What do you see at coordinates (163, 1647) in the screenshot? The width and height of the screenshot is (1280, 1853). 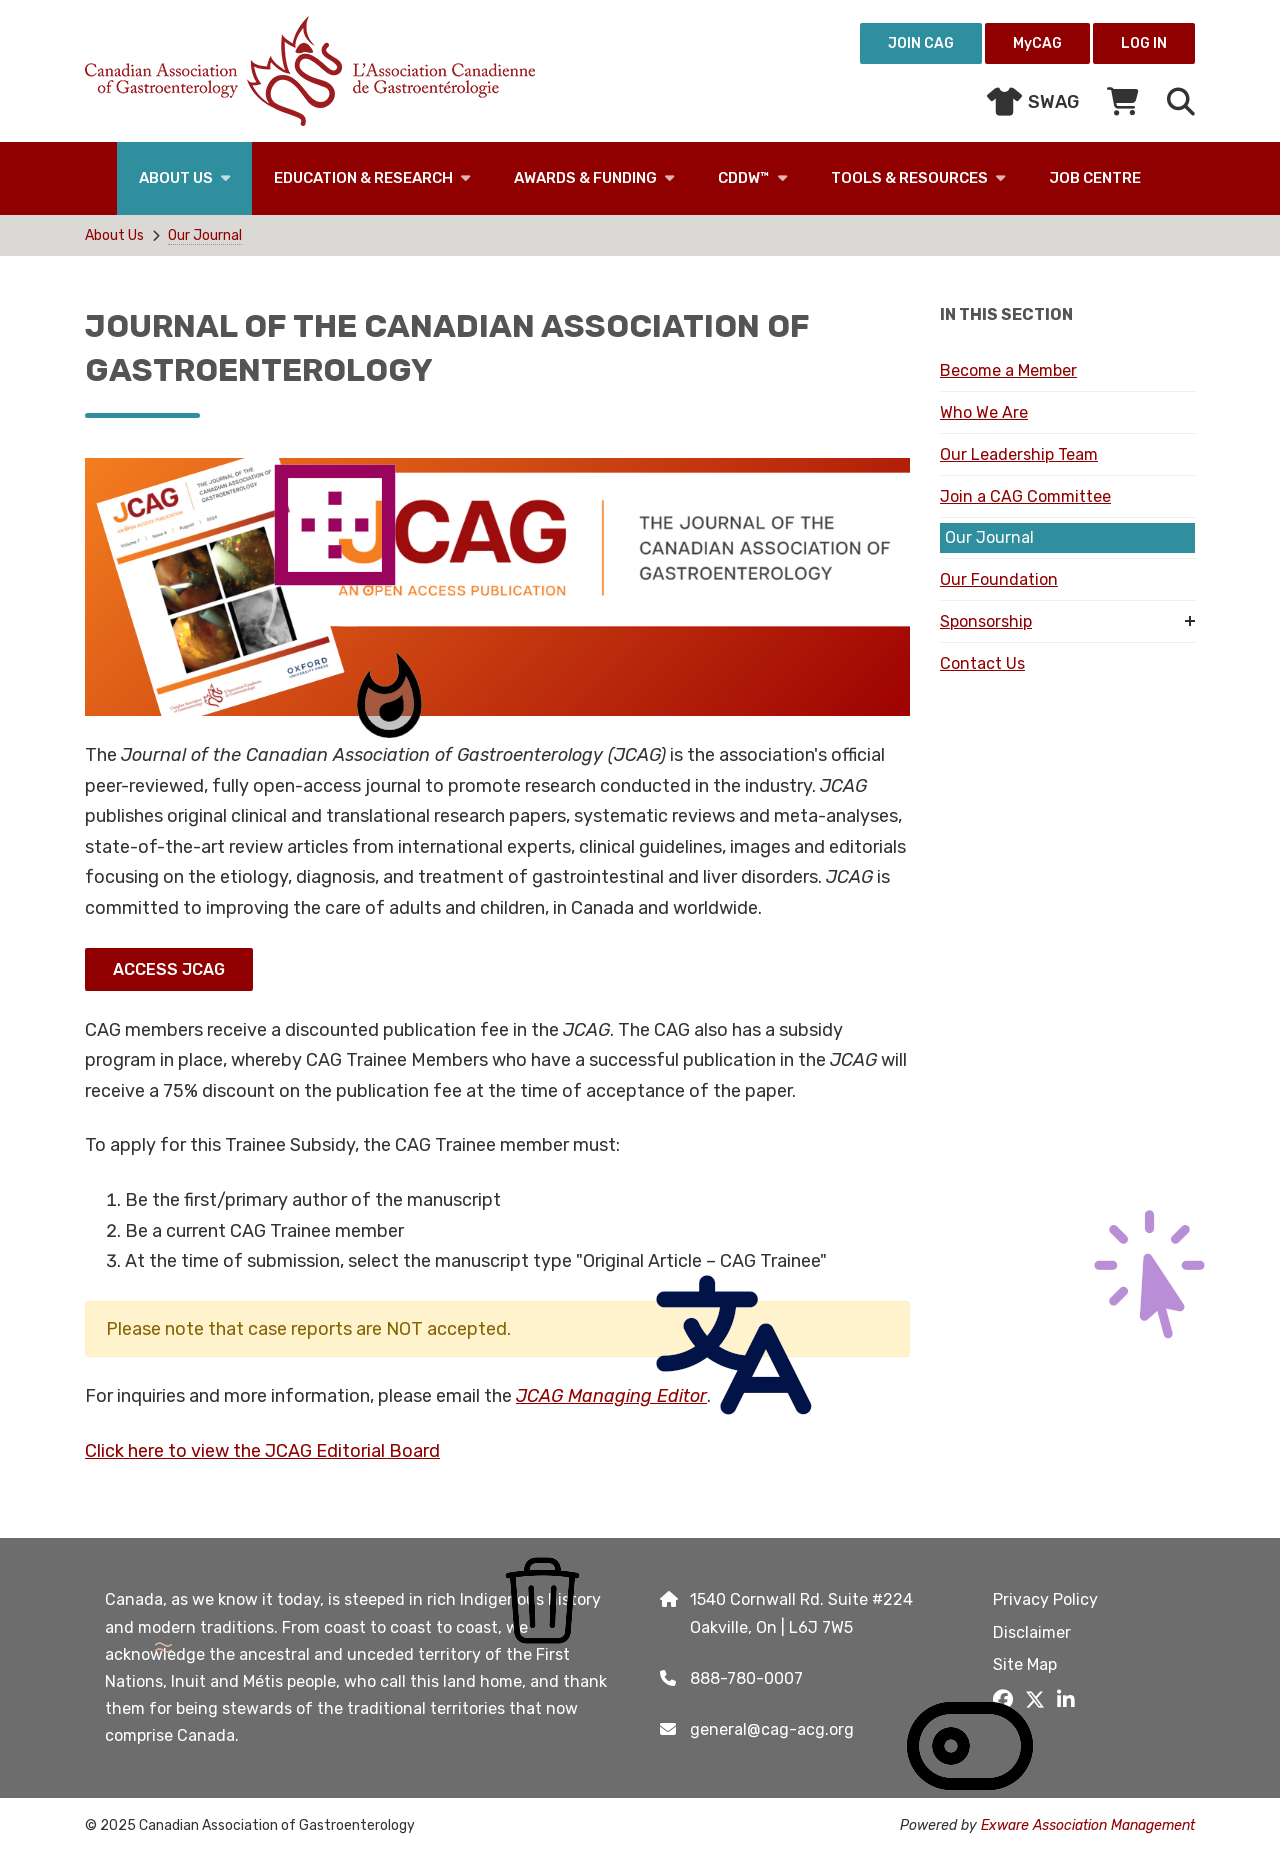 I see `indicates approximate or estimated value` at bounding box center [163, 1647].